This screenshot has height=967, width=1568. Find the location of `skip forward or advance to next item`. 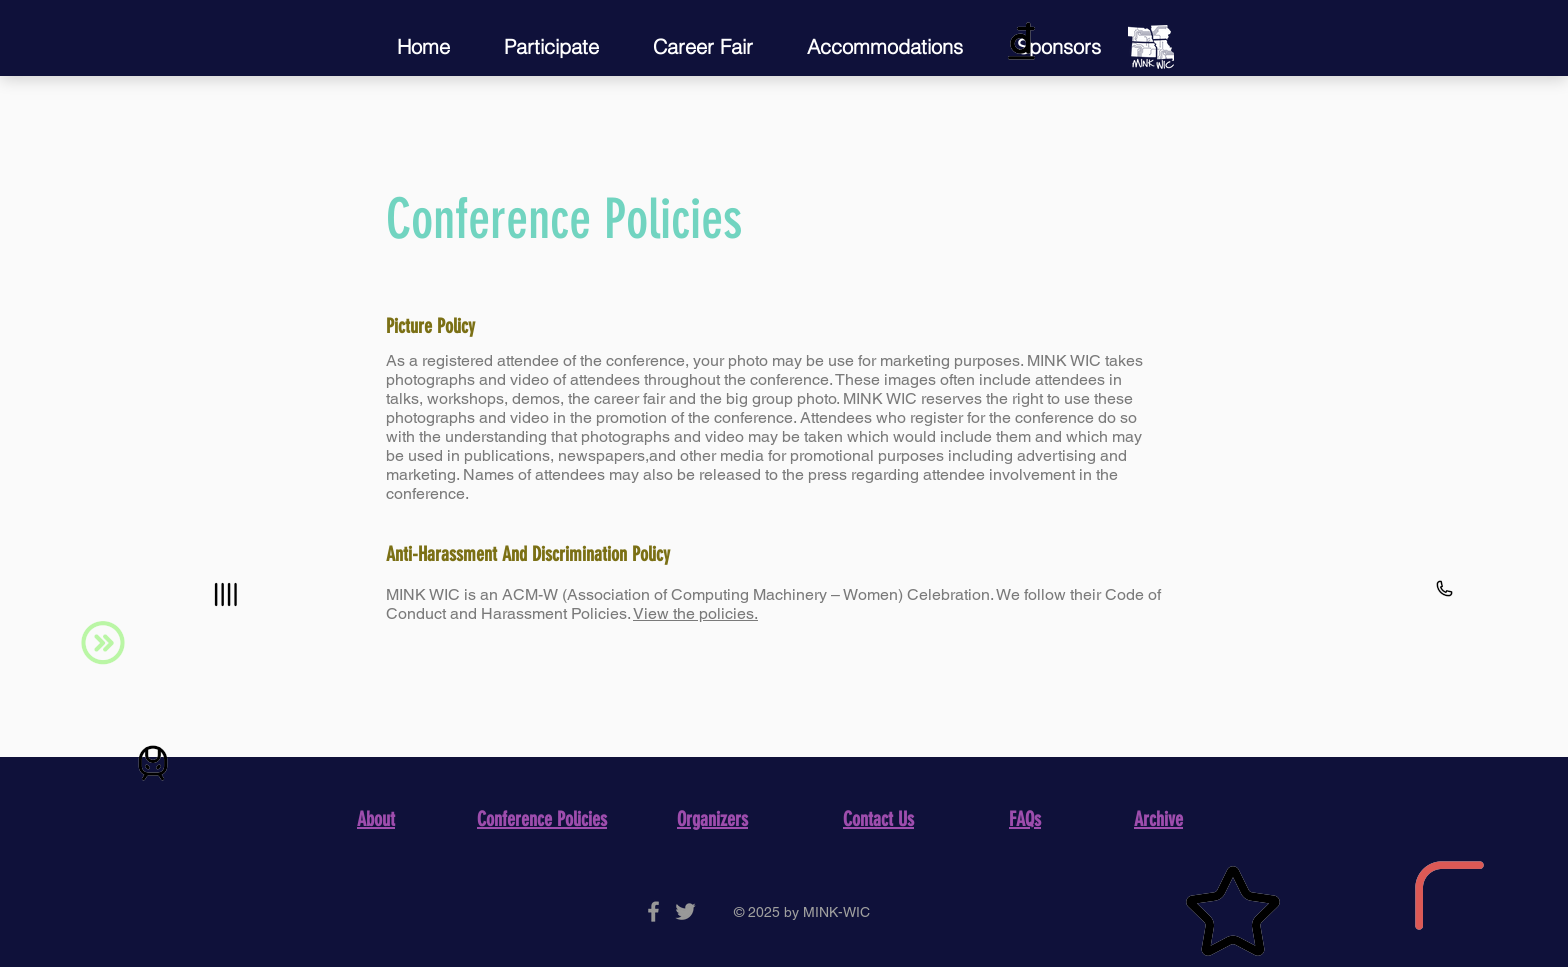

skip forward or advance to next item is located at coordinates (103, 643).